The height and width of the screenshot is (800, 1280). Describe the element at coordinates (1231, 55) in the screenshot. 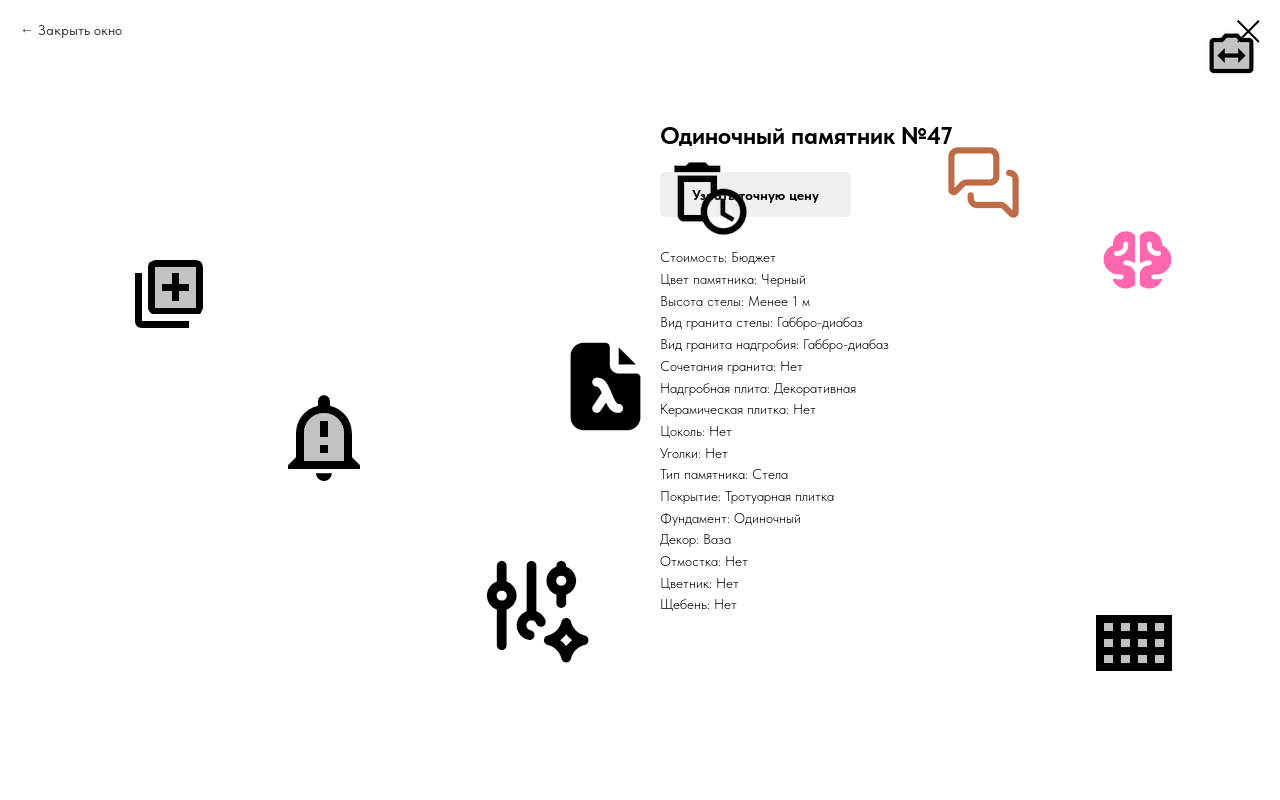

I see `switch between front and rear camera` at that location.